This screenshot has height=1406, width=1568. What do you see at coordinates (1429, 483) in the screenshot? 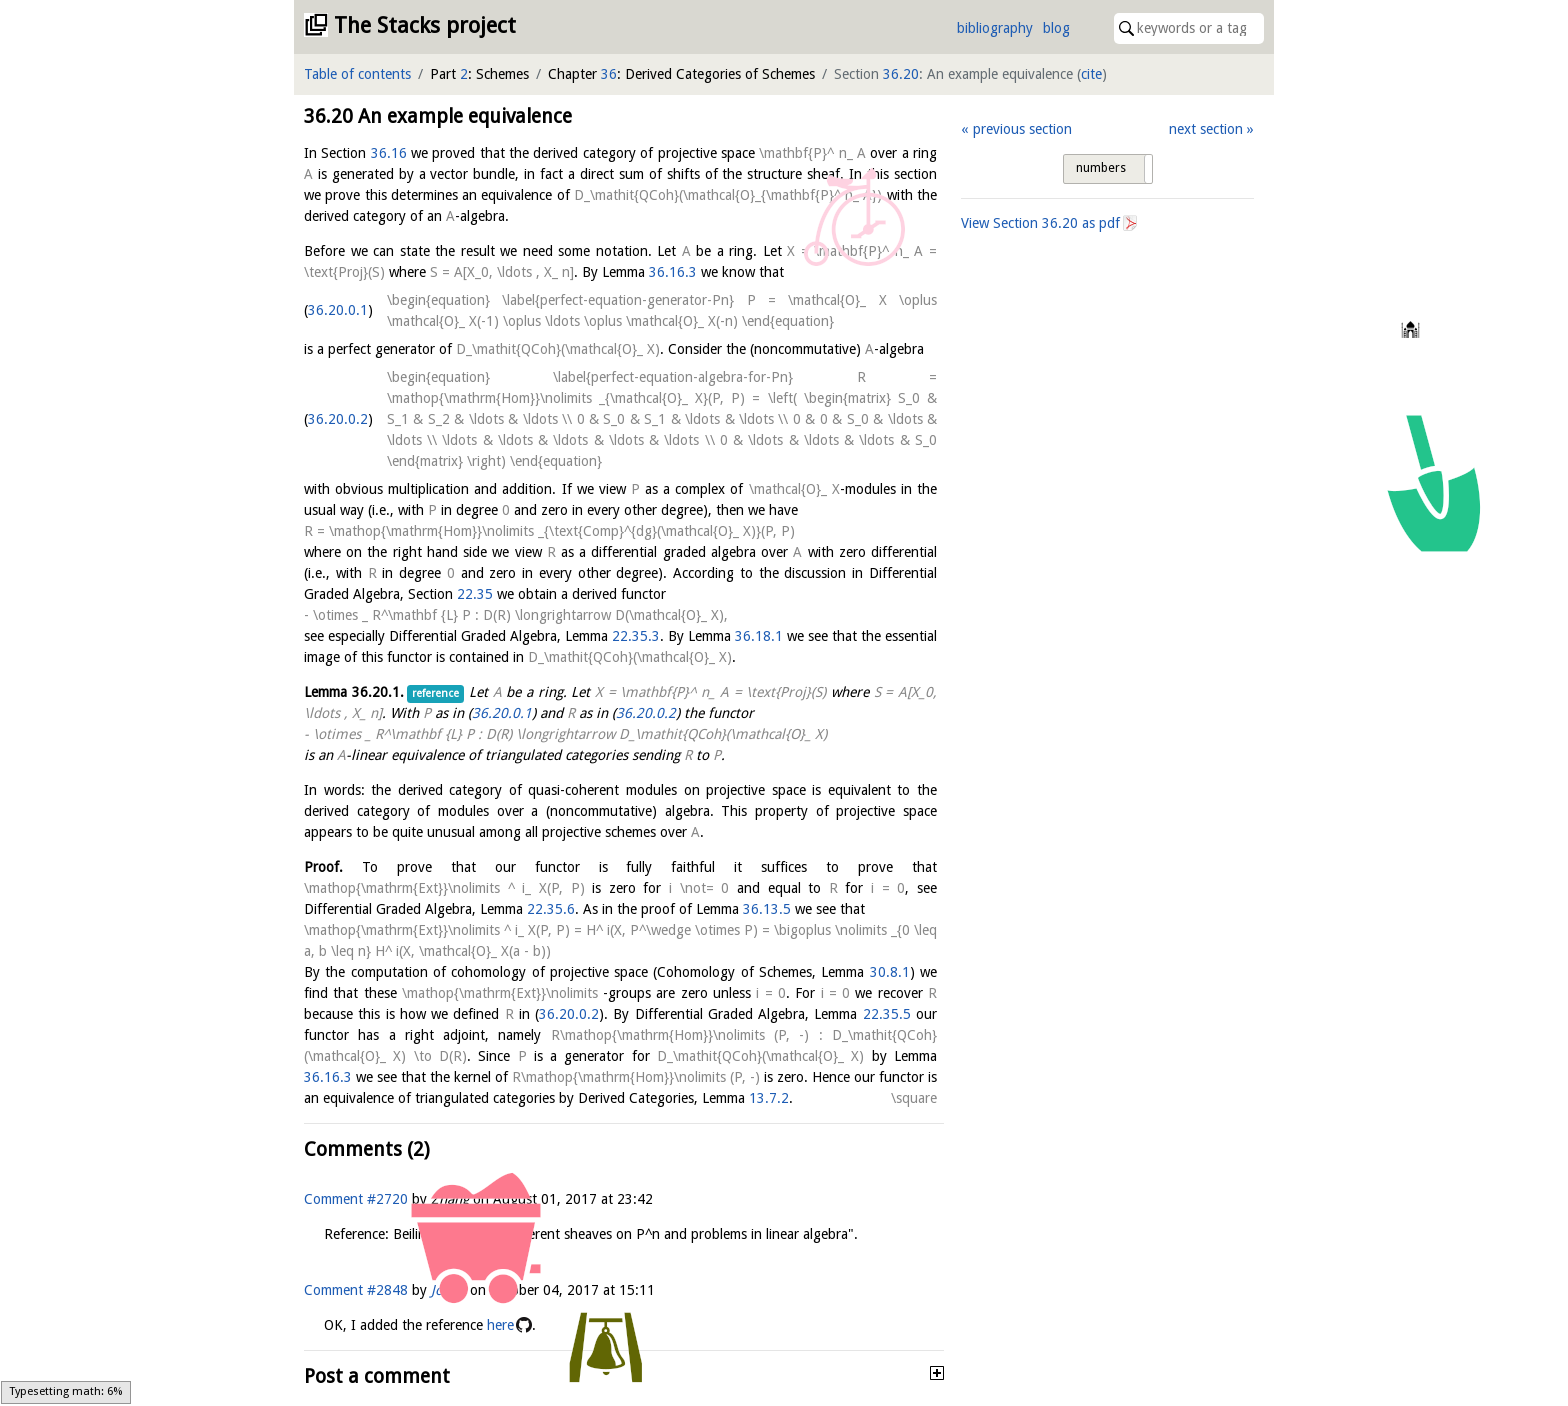
I see `select spade suit in a card game` at bounding box center [1429, 483].